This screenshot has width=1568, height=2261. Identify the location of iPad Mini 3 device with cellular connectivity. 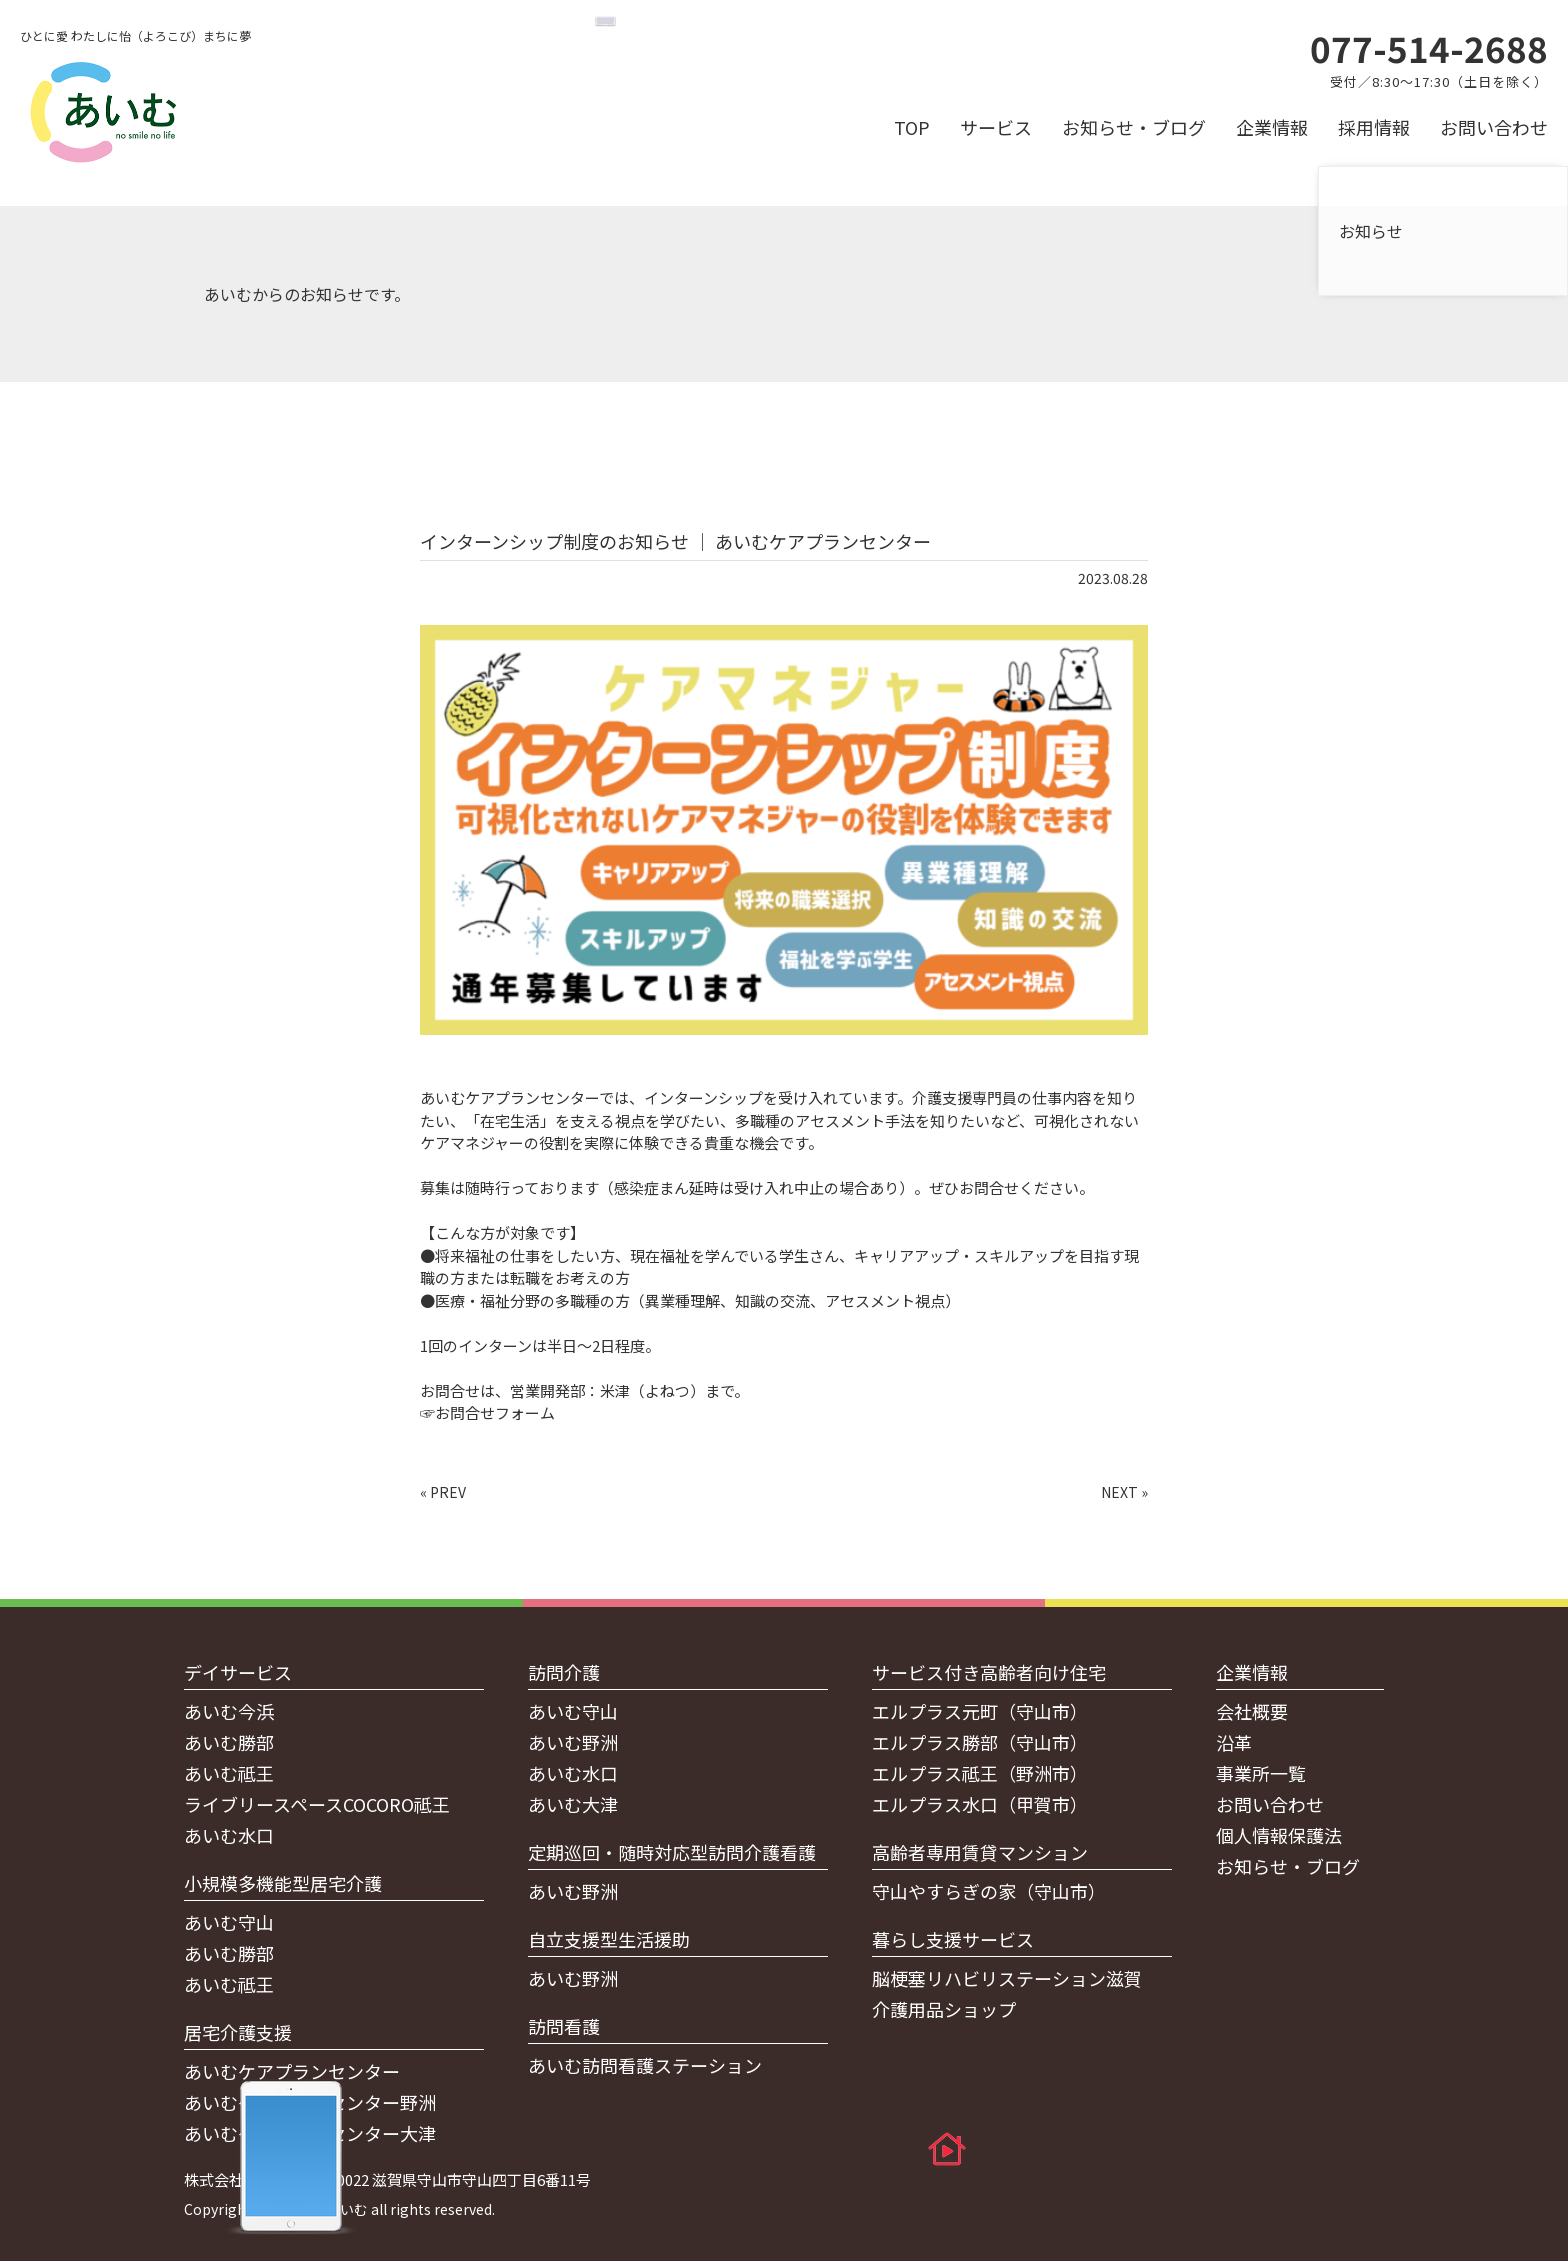
(291, 2143).